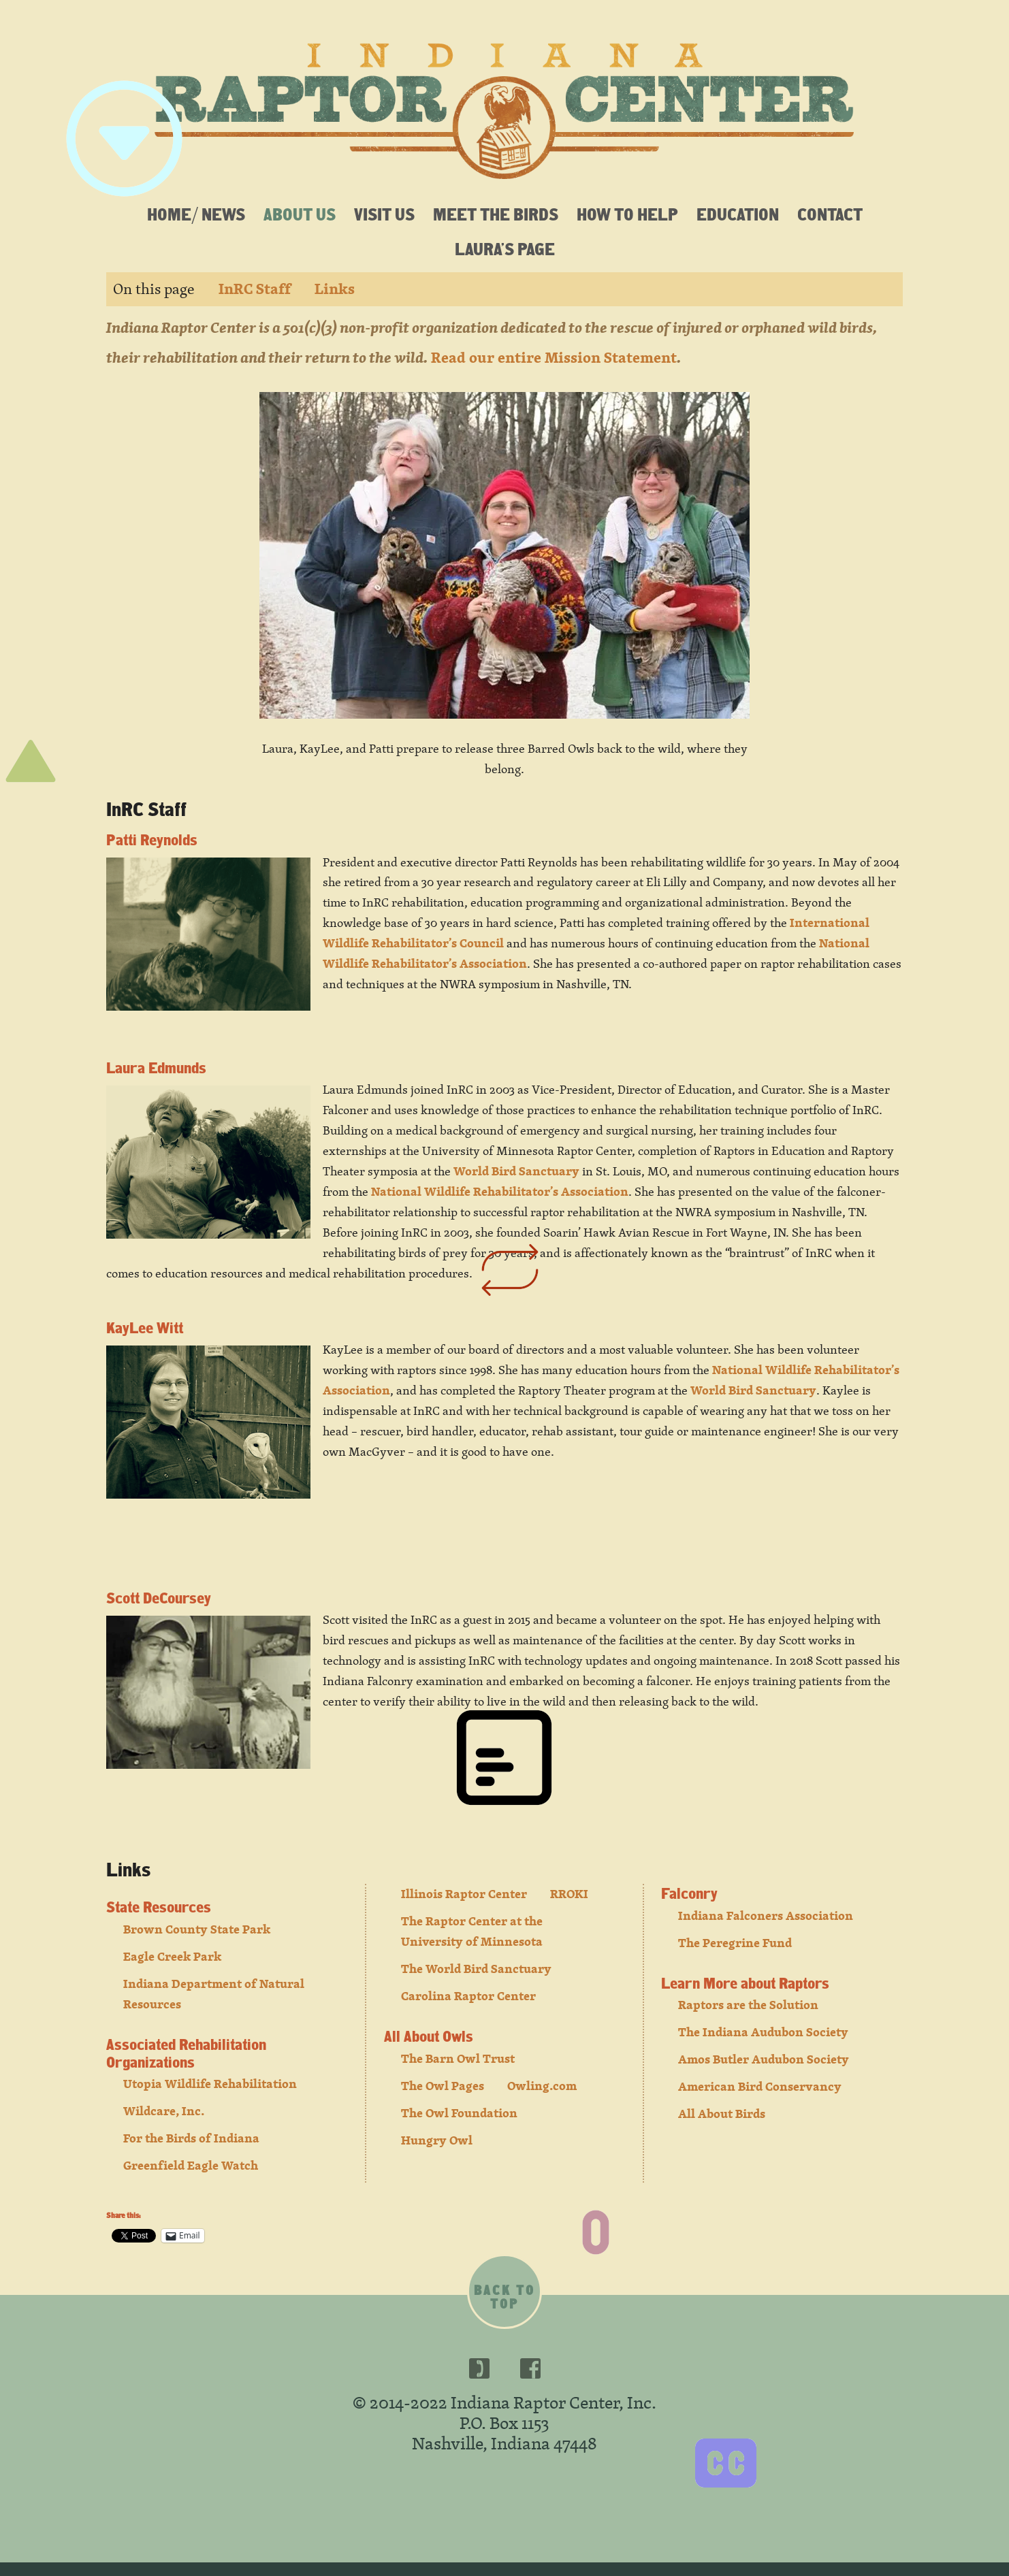 This screenshot has width=1009, height=2576. Describe the element at coordinates (726, 2463) in the screenshot. I see `enable closed captions` at that location.